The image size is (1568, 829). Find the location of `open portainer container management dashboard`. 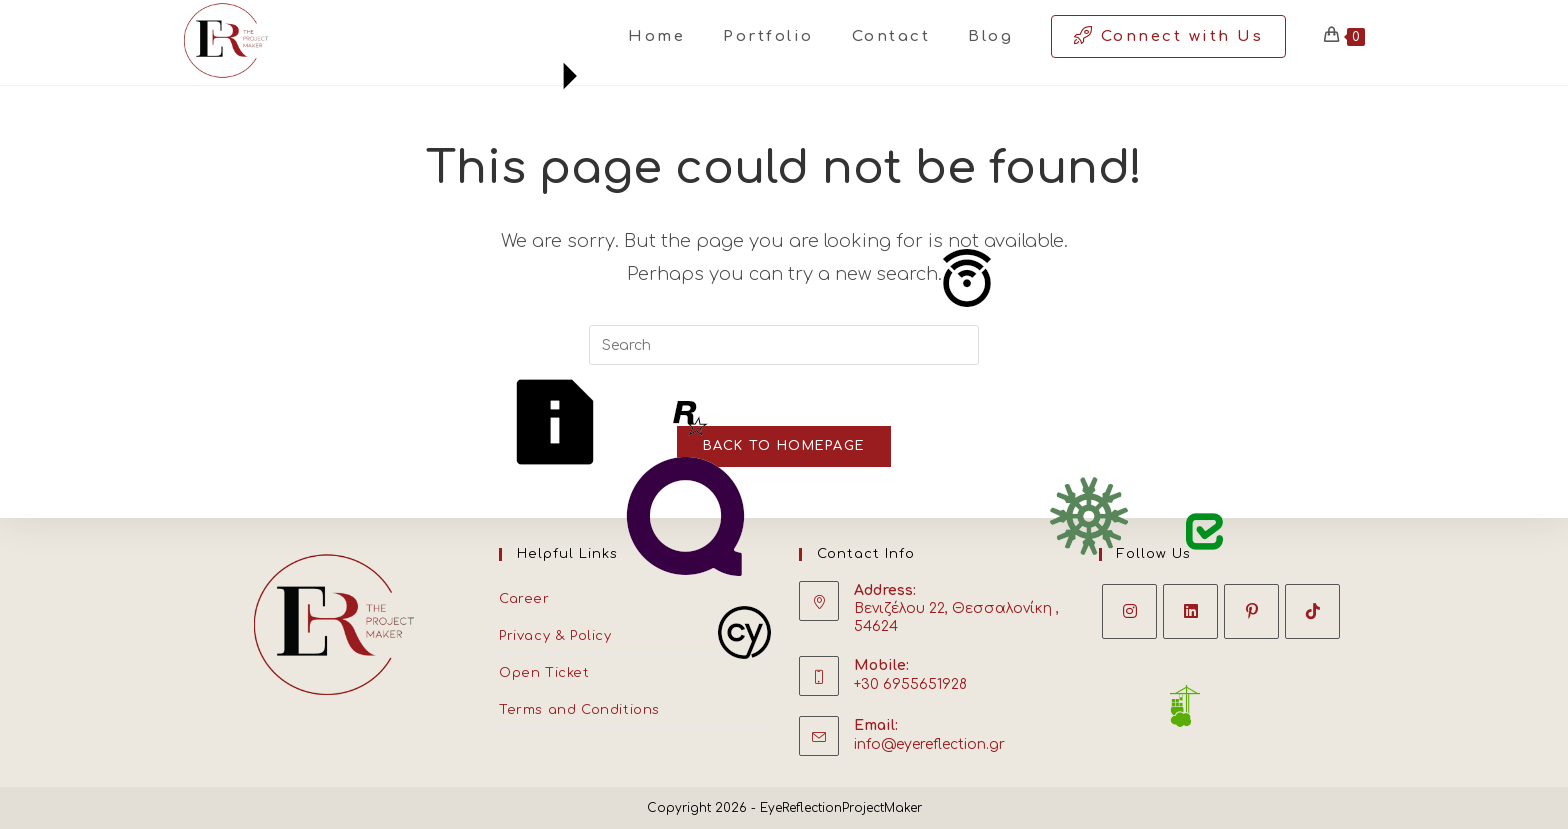

open portainer container management dashboard is located at coordinates (1185, 706).